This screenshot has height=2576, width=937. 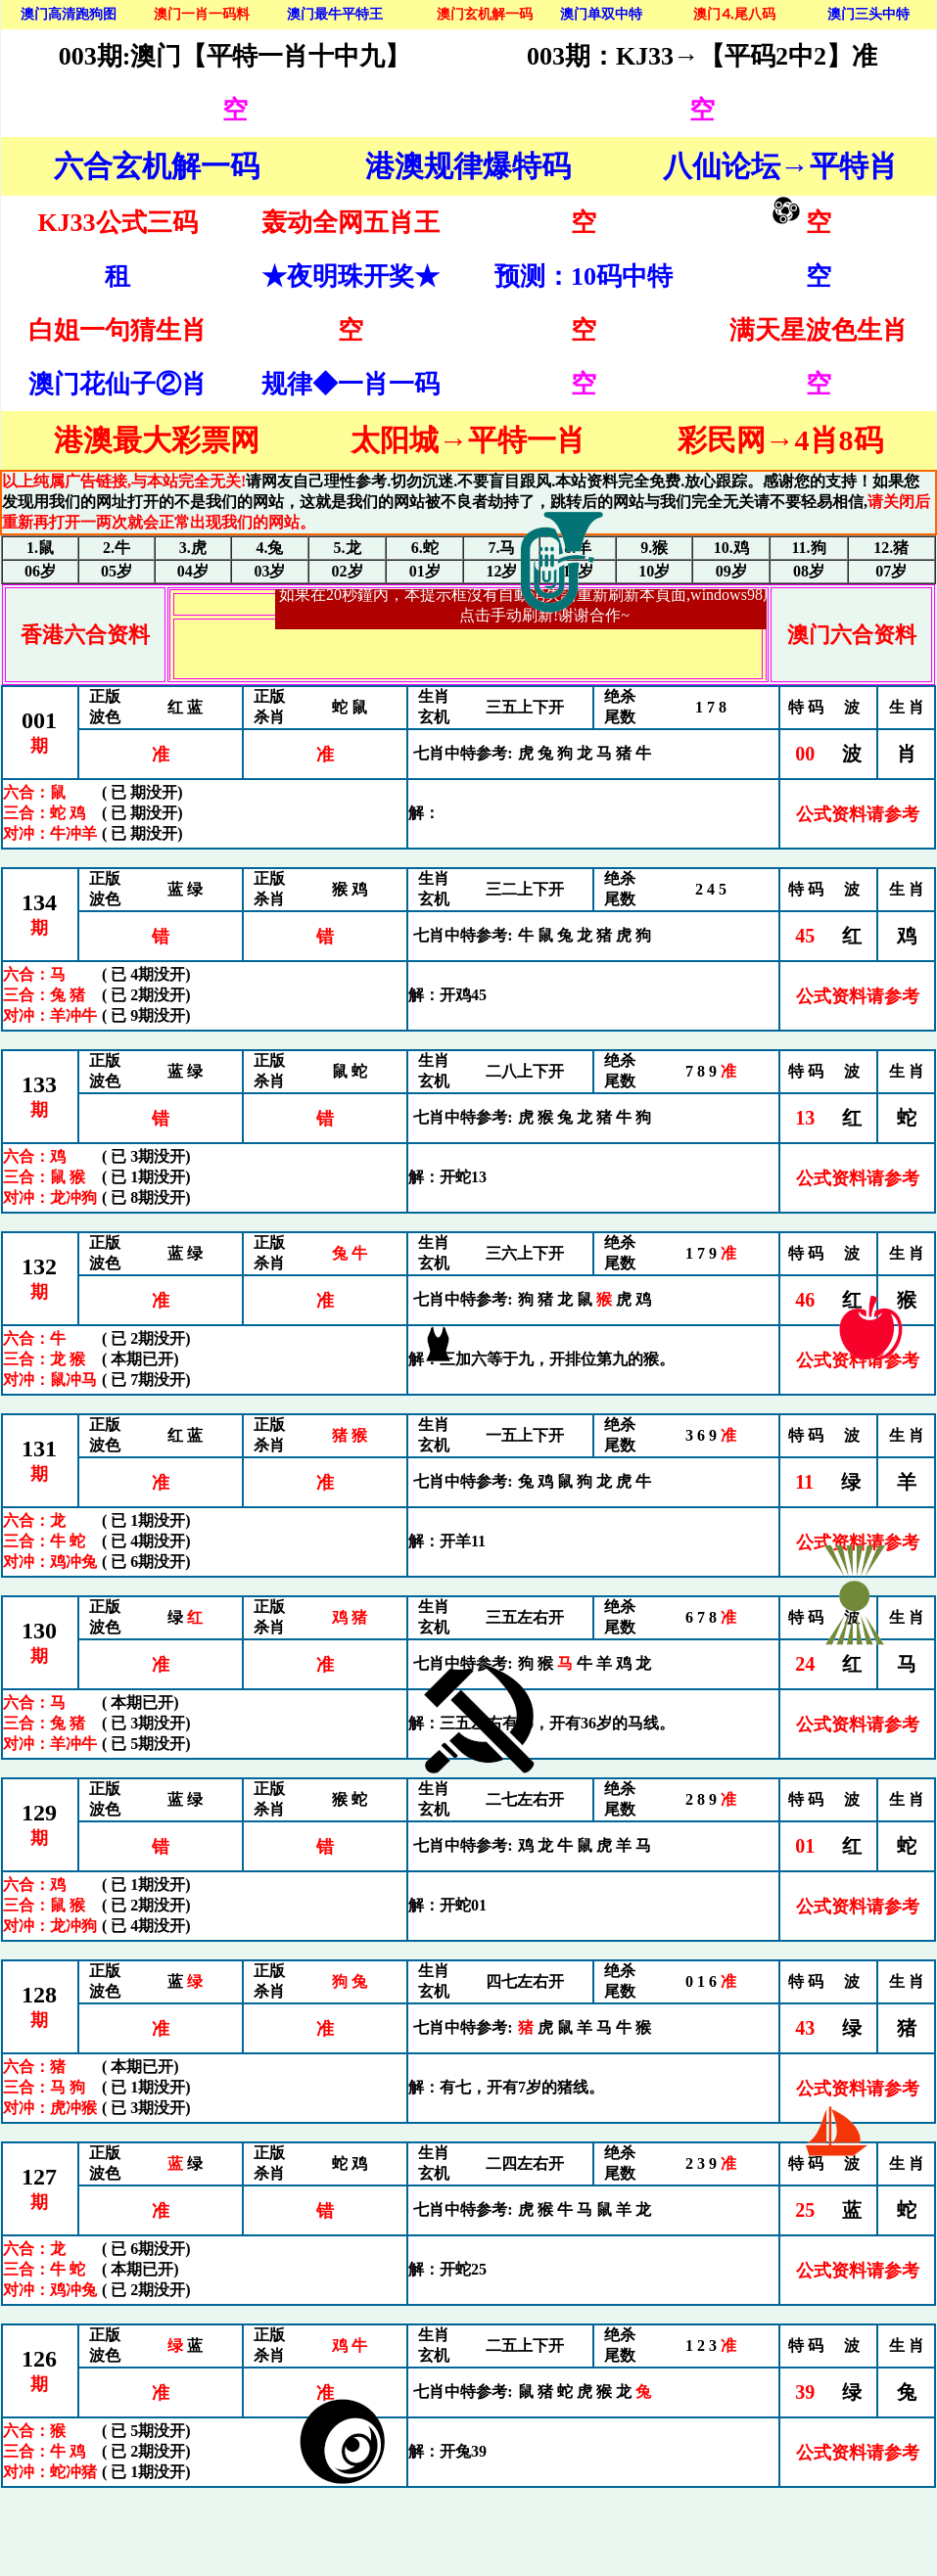 I want to click on represents balance or harmony in gameplay, so click(x=786, y=210).